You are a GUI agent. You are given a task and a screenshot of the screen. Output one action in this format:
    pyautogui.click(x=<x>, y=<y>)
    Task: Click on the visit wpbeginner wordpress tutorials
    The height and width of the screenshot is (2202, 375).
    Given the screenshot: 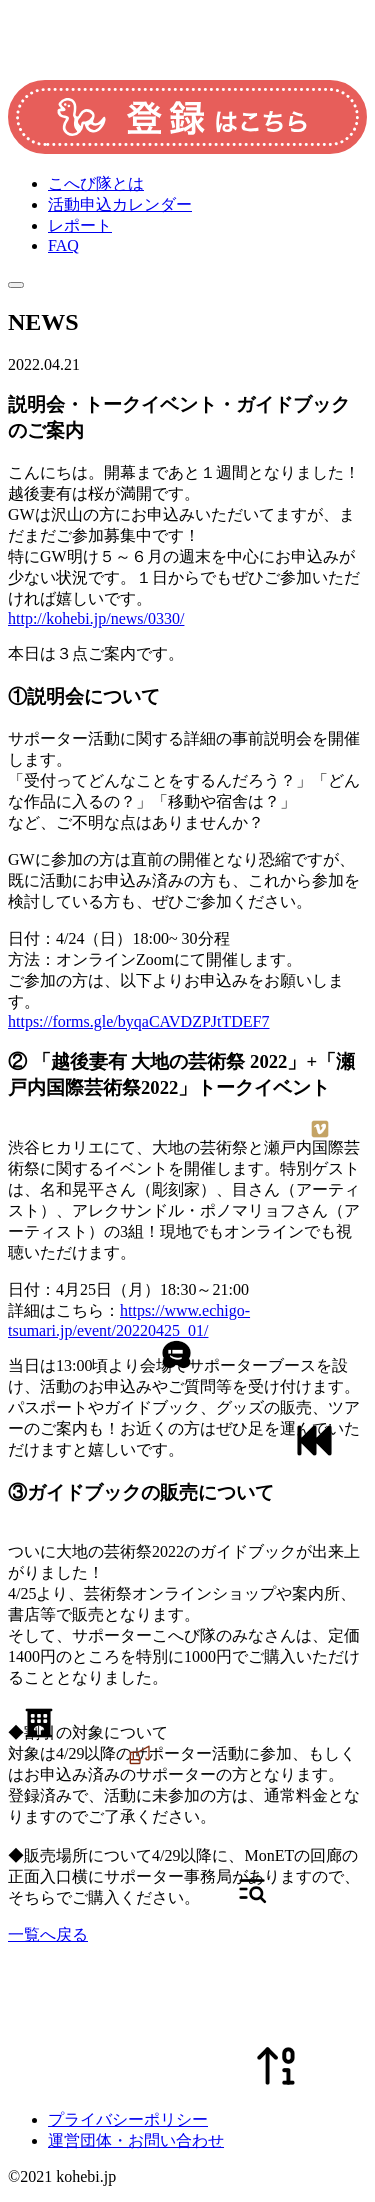 What is the action you would take?
    pyautogui.click(x=176, y=1354)
    